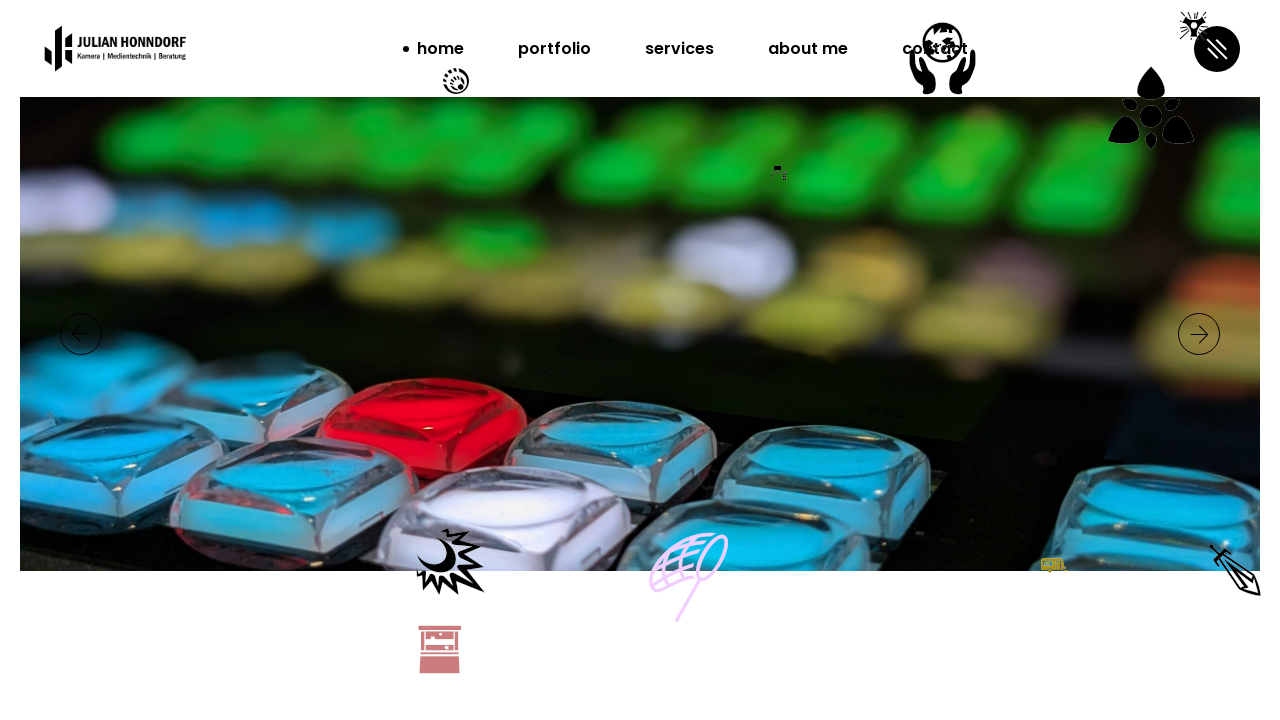 The width and height of the screenshot is (1280, 720). Describe the element at coordinates (439, 649) in the screenshot. I see `access bunker or shelter location` at that location.